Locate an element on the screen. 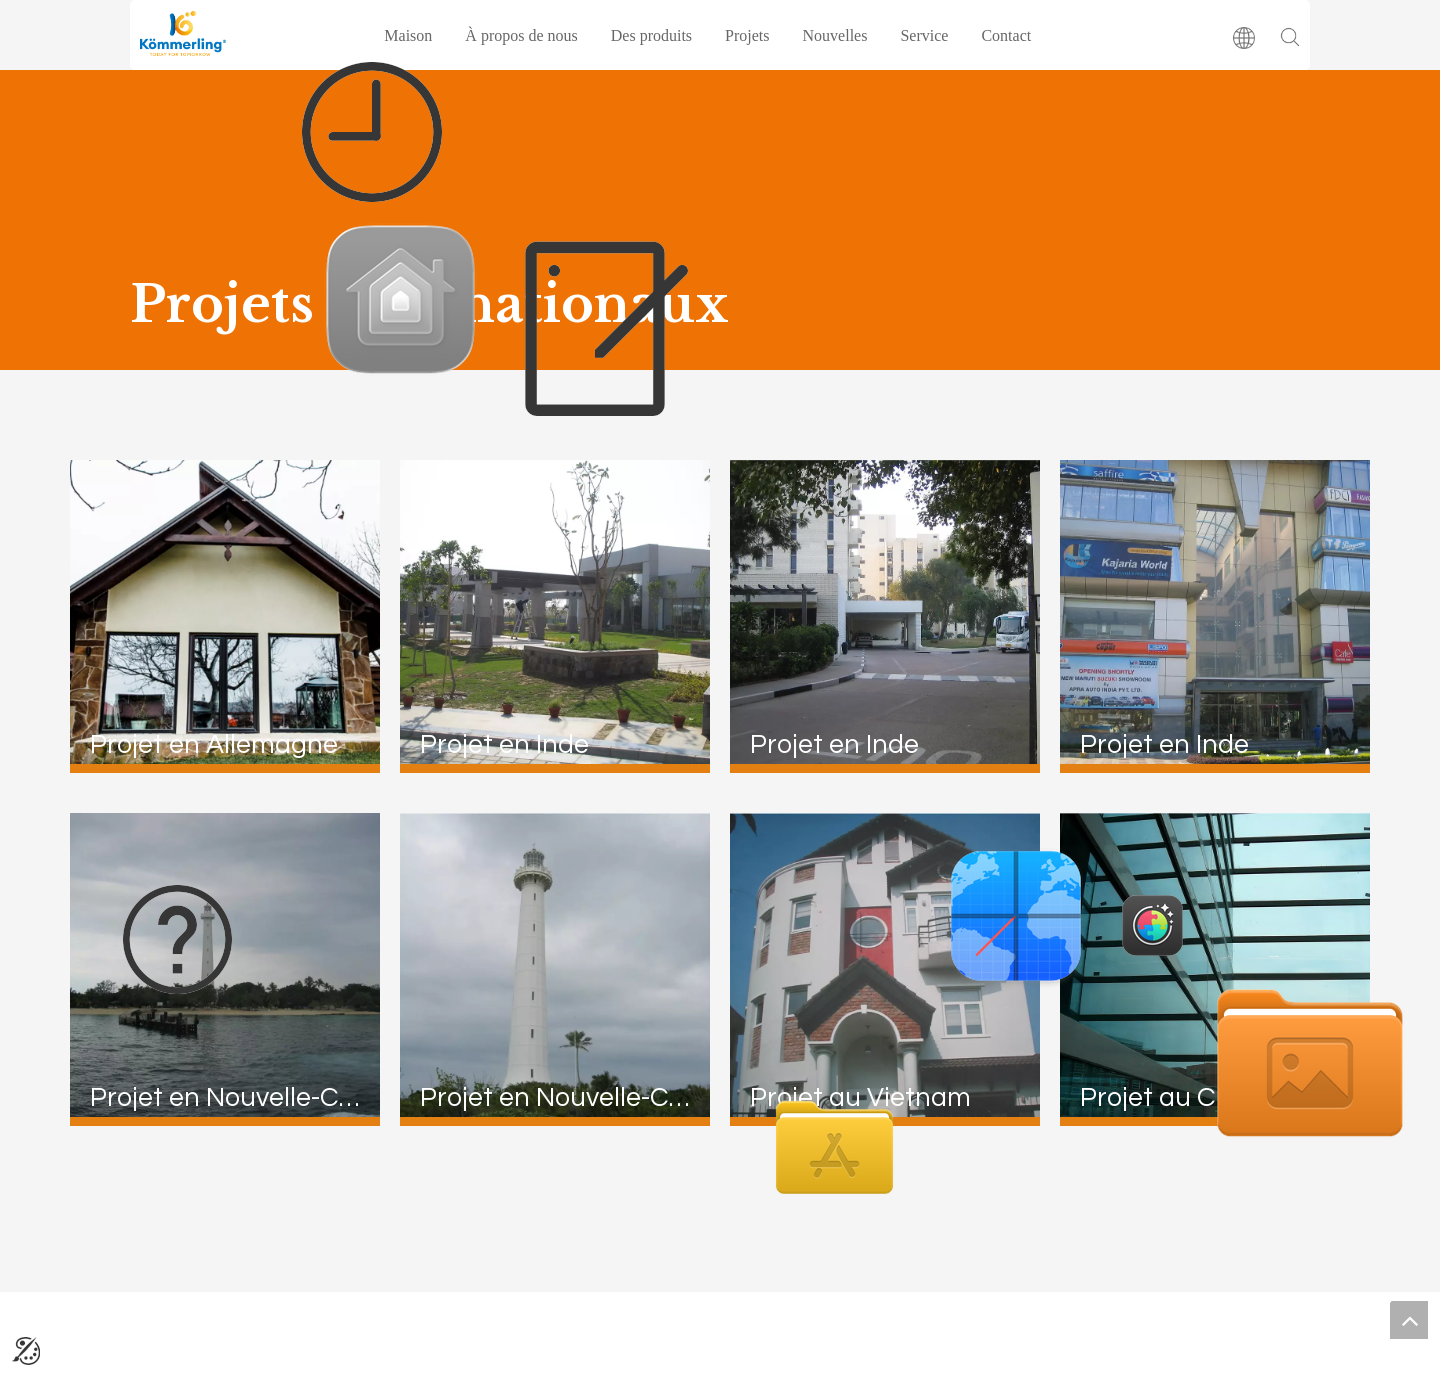  indicates a connected PDA or tablet device is located at coordinates (595, 323).